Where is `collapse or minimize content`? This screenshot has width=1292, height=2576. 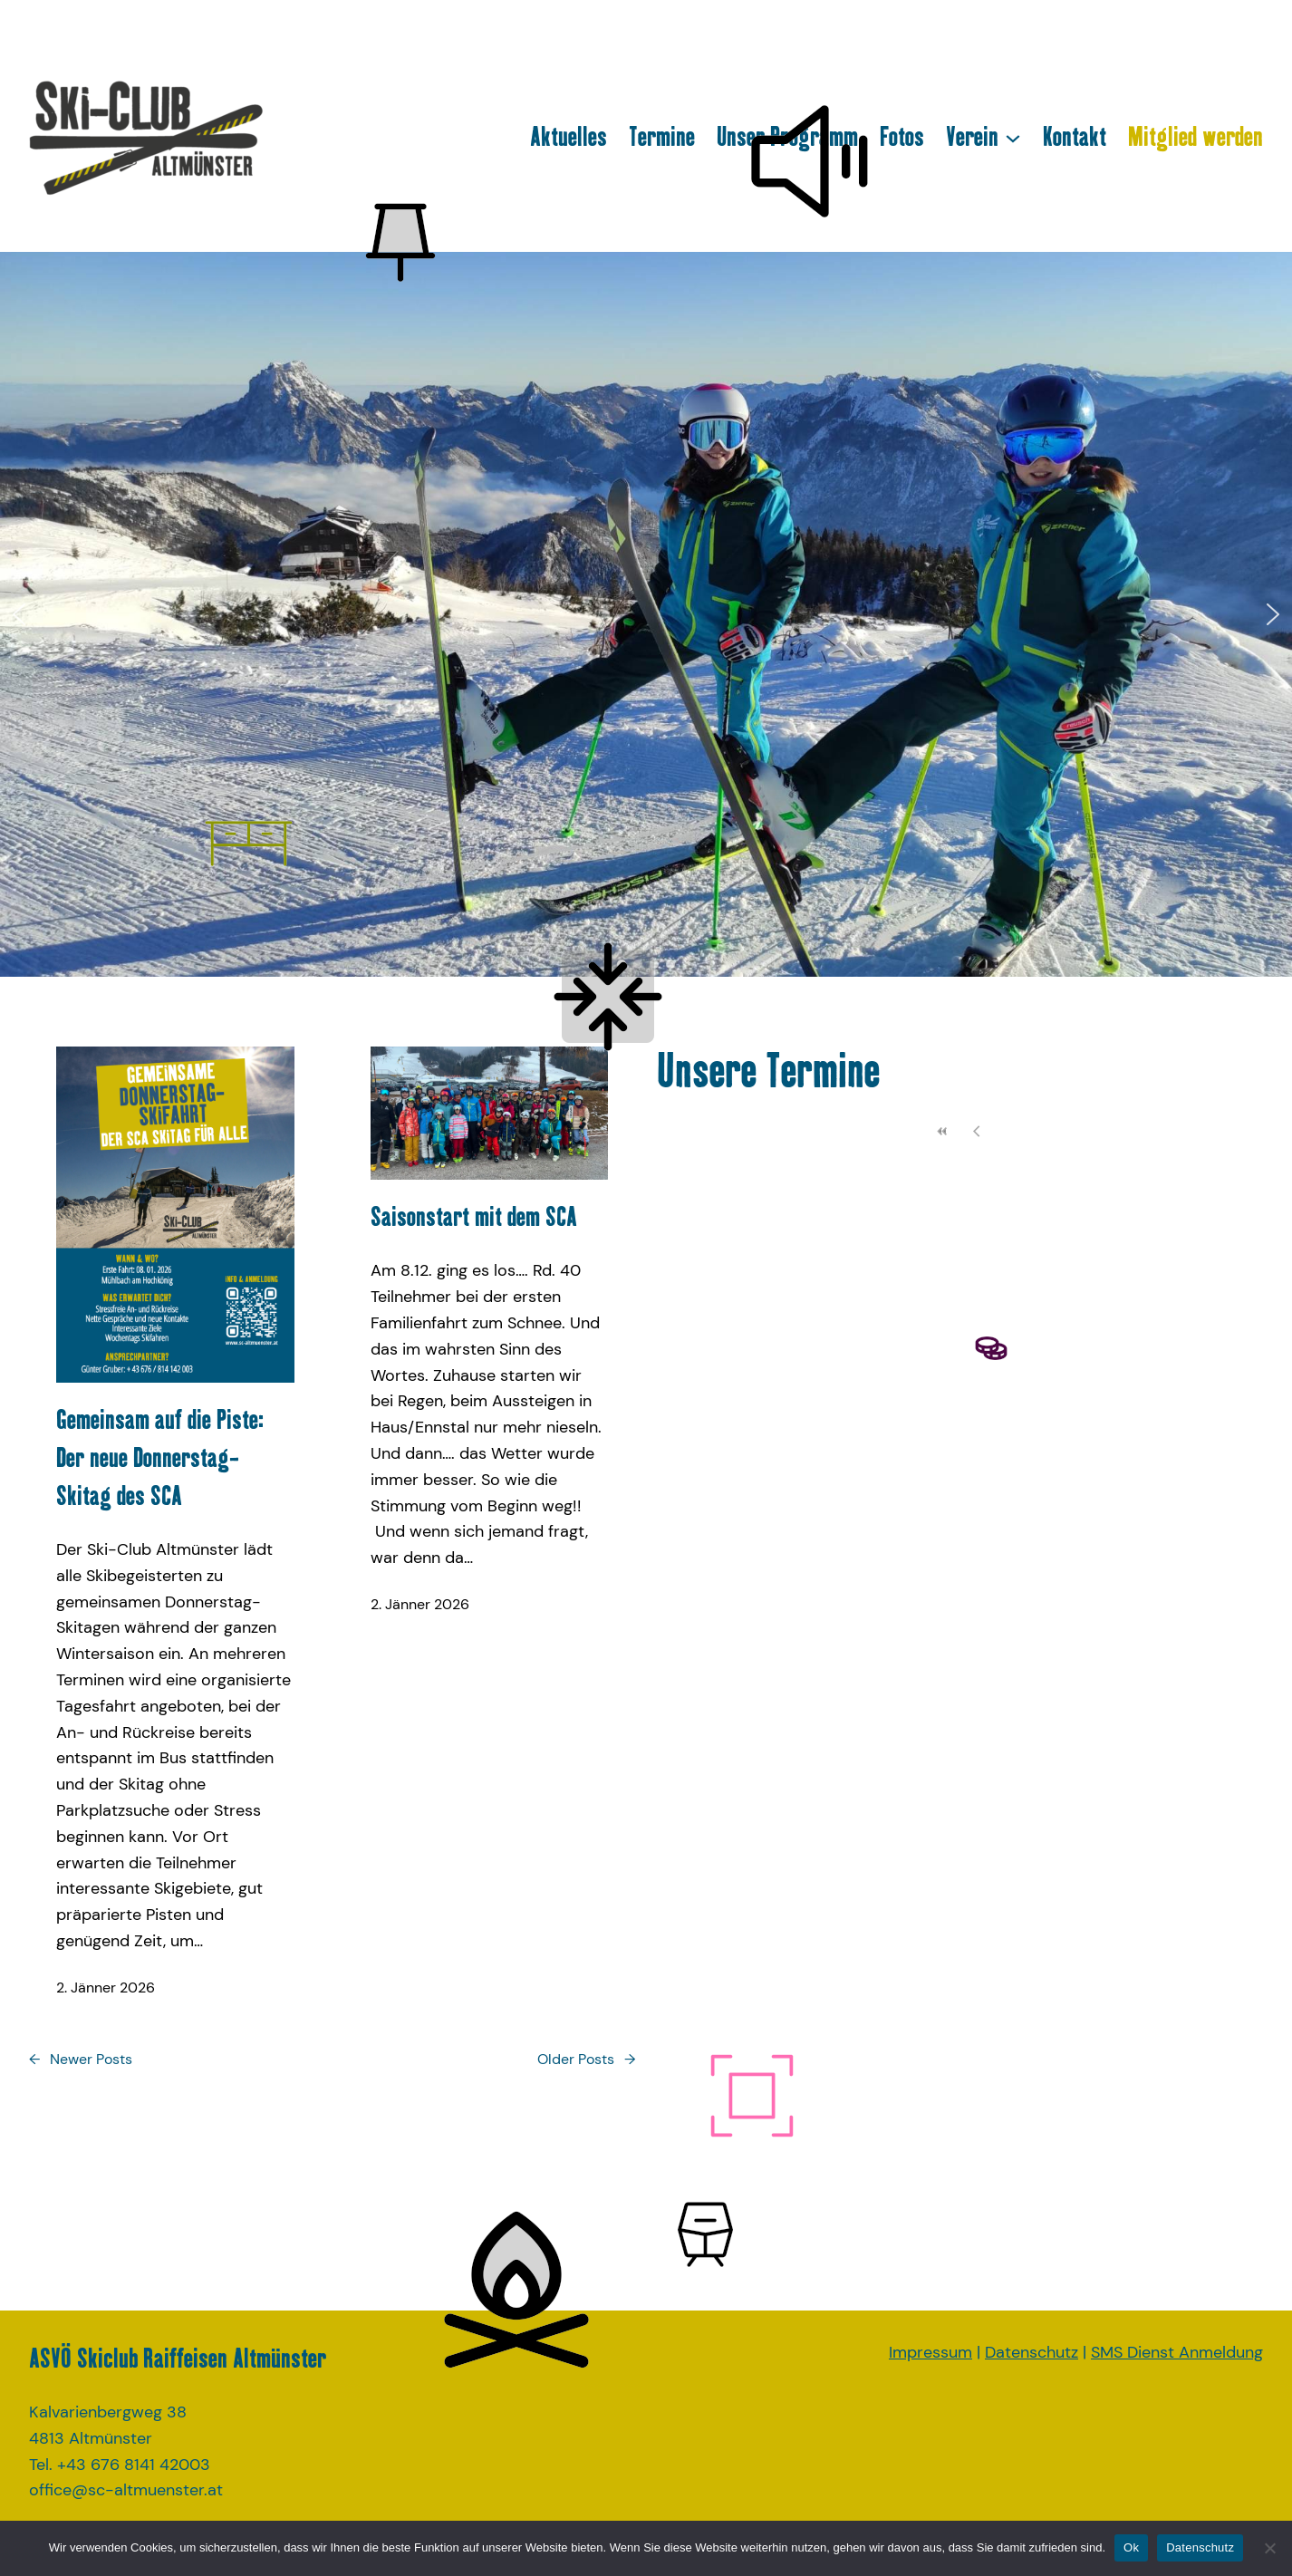
collapse or minimize content is located at coordinates (608, 997).